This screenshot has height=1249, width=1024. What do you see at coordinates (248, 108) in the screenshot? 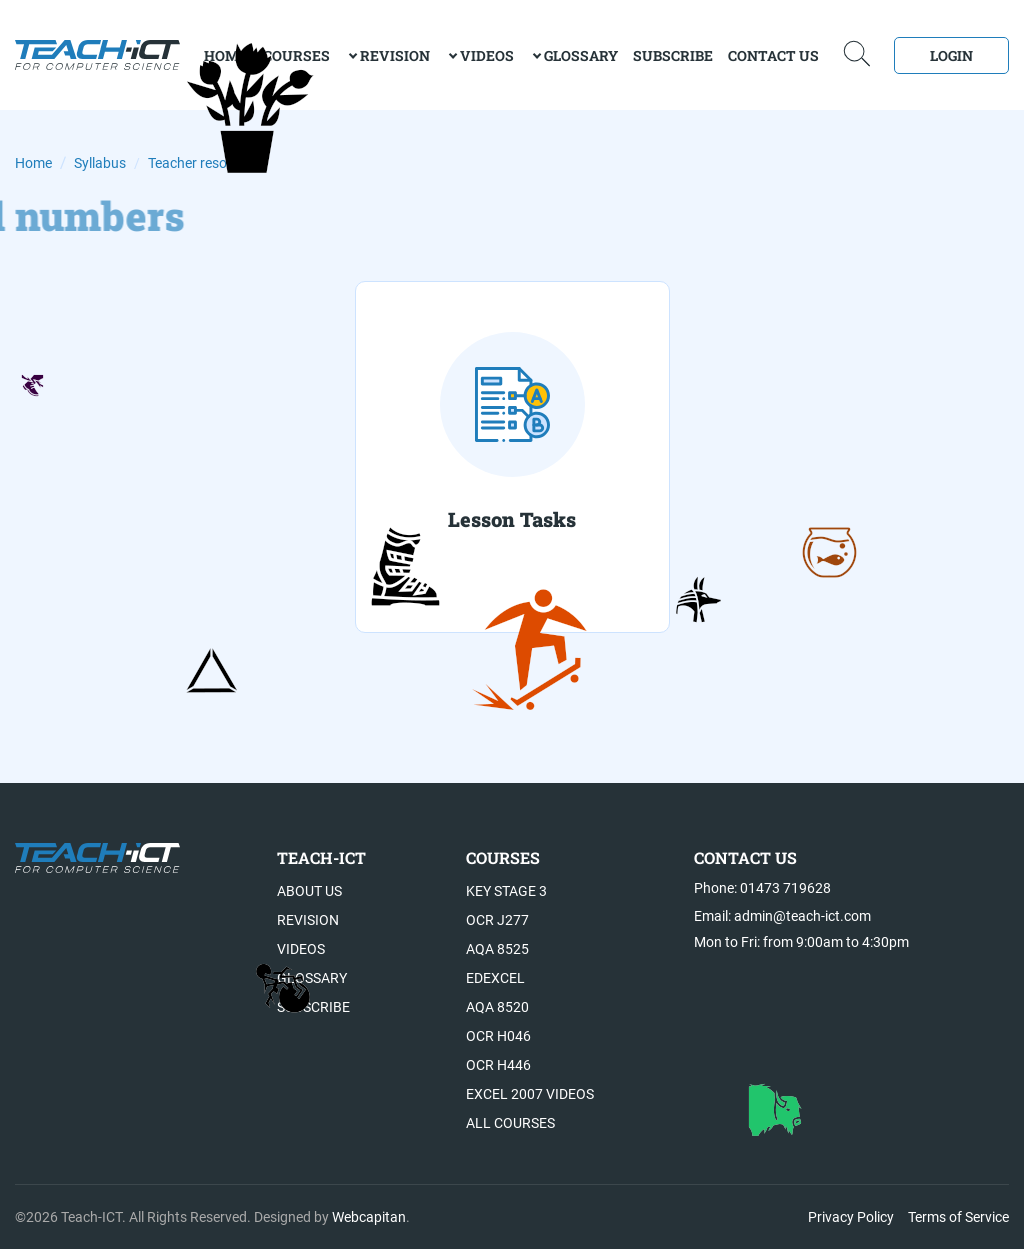
I see `access gardening or plant care features` at bounding box center [248, 108].